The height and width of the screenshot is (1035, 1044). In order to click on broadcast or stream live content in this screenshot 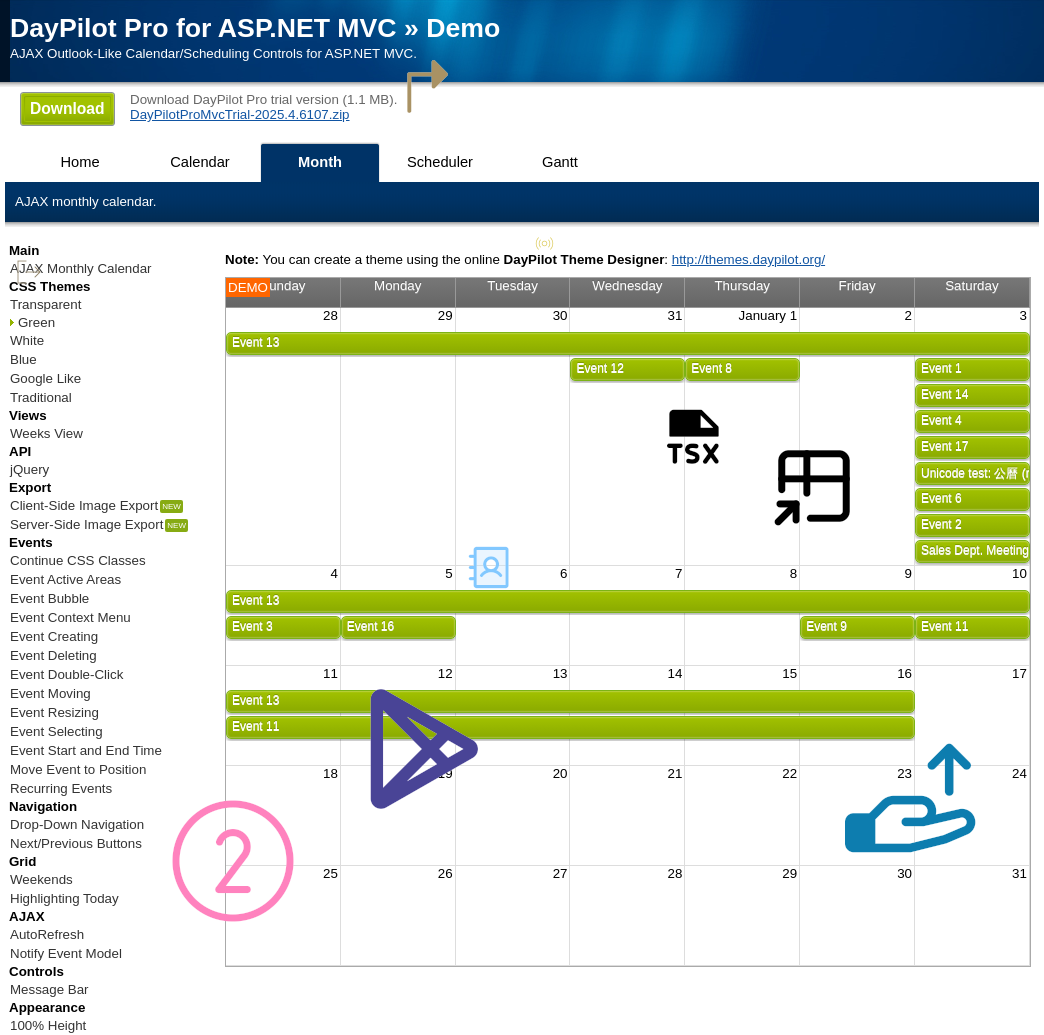, I will do `click(544, 243)`.